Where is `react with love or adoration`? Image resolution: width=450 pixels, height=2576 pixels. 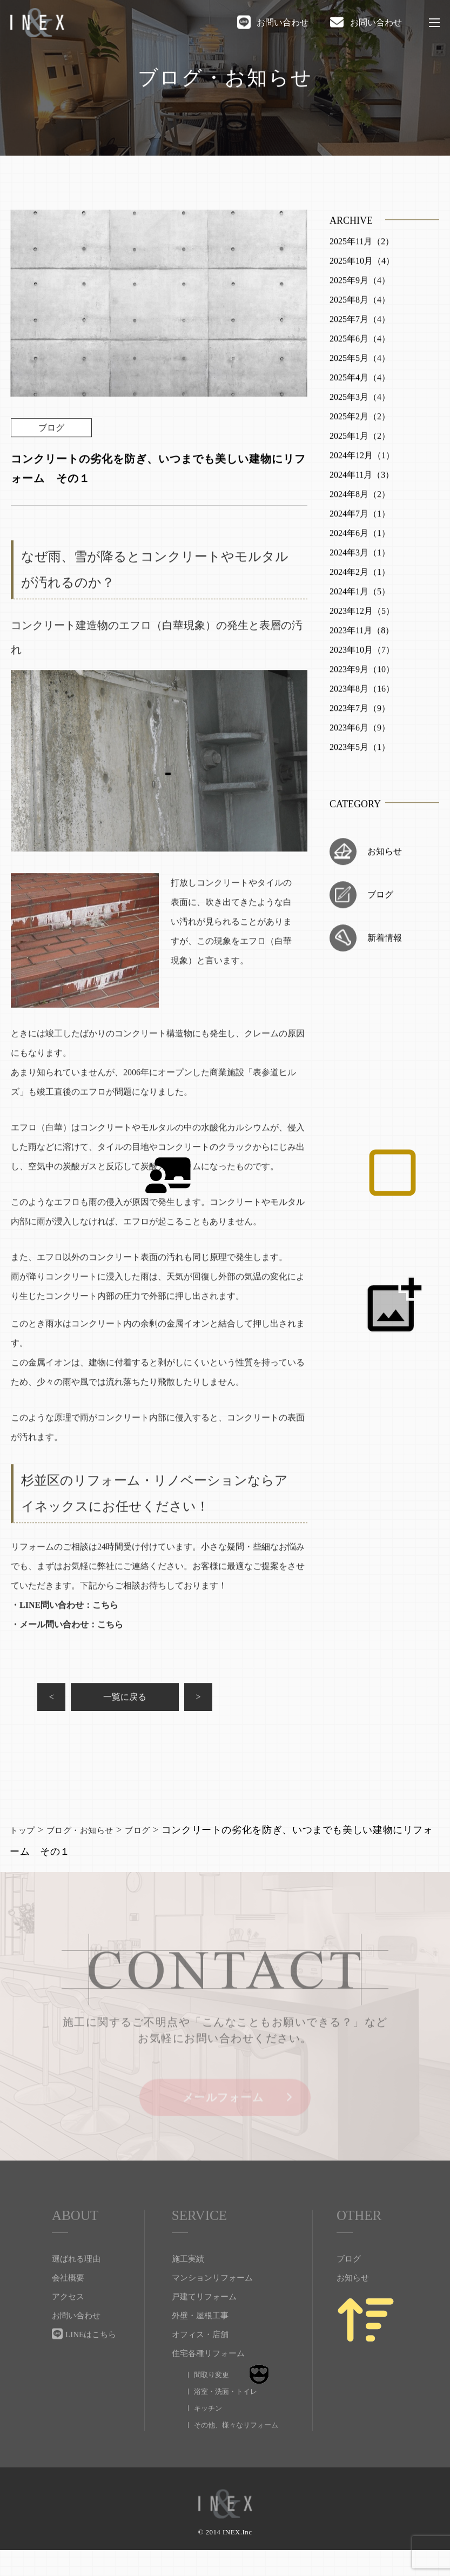
react with love or adoration is located at coordinates (259, 2374).